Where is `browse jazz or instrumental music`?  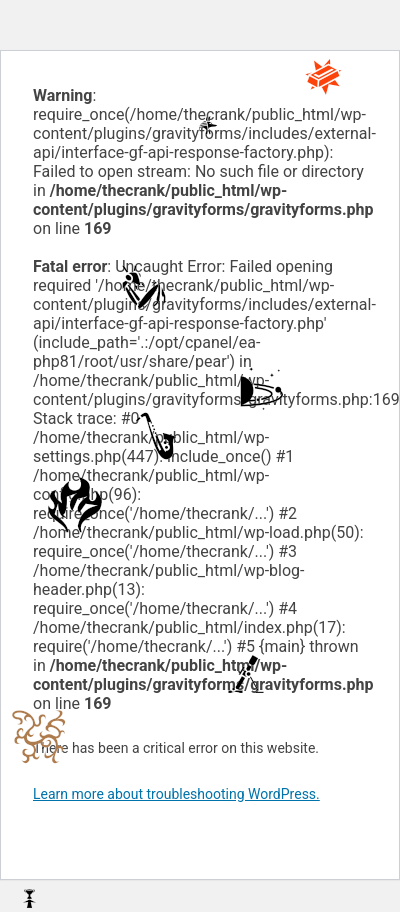
browse jazz or instrumental music is located at coordinates (156, 436).